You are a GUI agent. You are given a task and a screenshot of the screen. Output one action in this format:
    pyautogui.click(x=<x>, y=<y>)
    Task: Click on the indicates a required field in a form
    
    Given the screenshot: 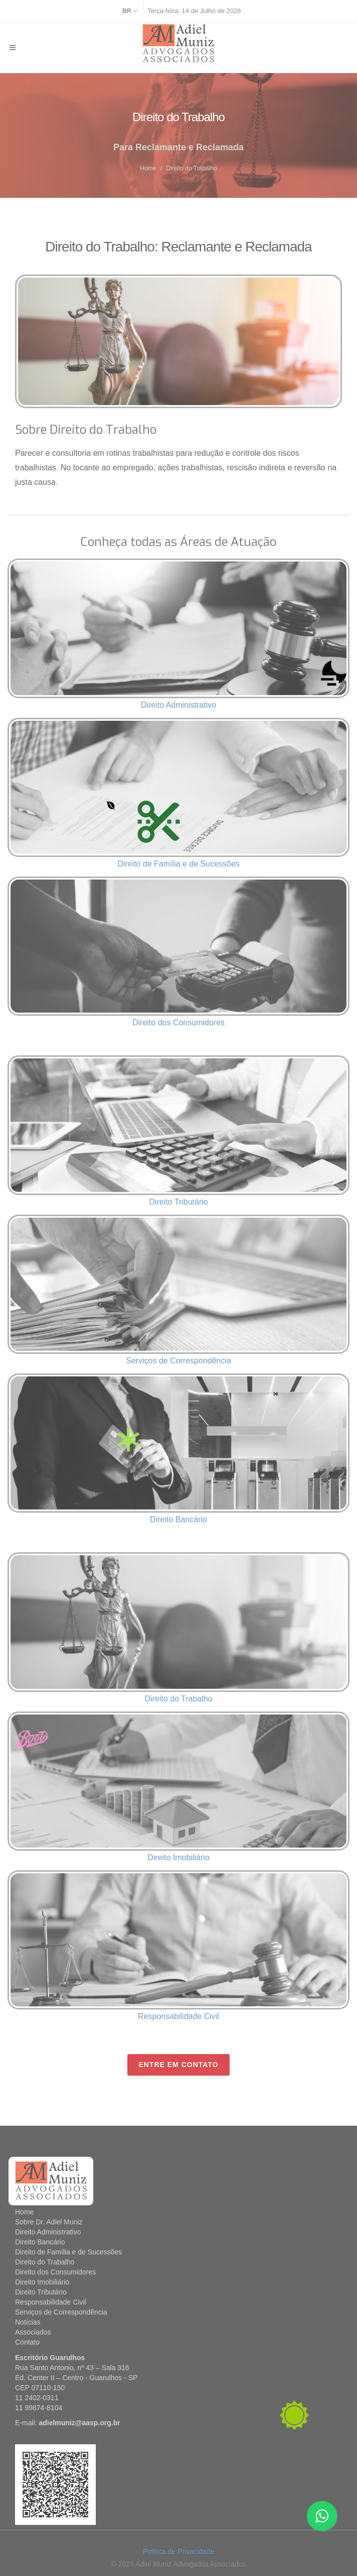 What is the action you would take?
    pyautogui.click(x=128, y=1440)
    